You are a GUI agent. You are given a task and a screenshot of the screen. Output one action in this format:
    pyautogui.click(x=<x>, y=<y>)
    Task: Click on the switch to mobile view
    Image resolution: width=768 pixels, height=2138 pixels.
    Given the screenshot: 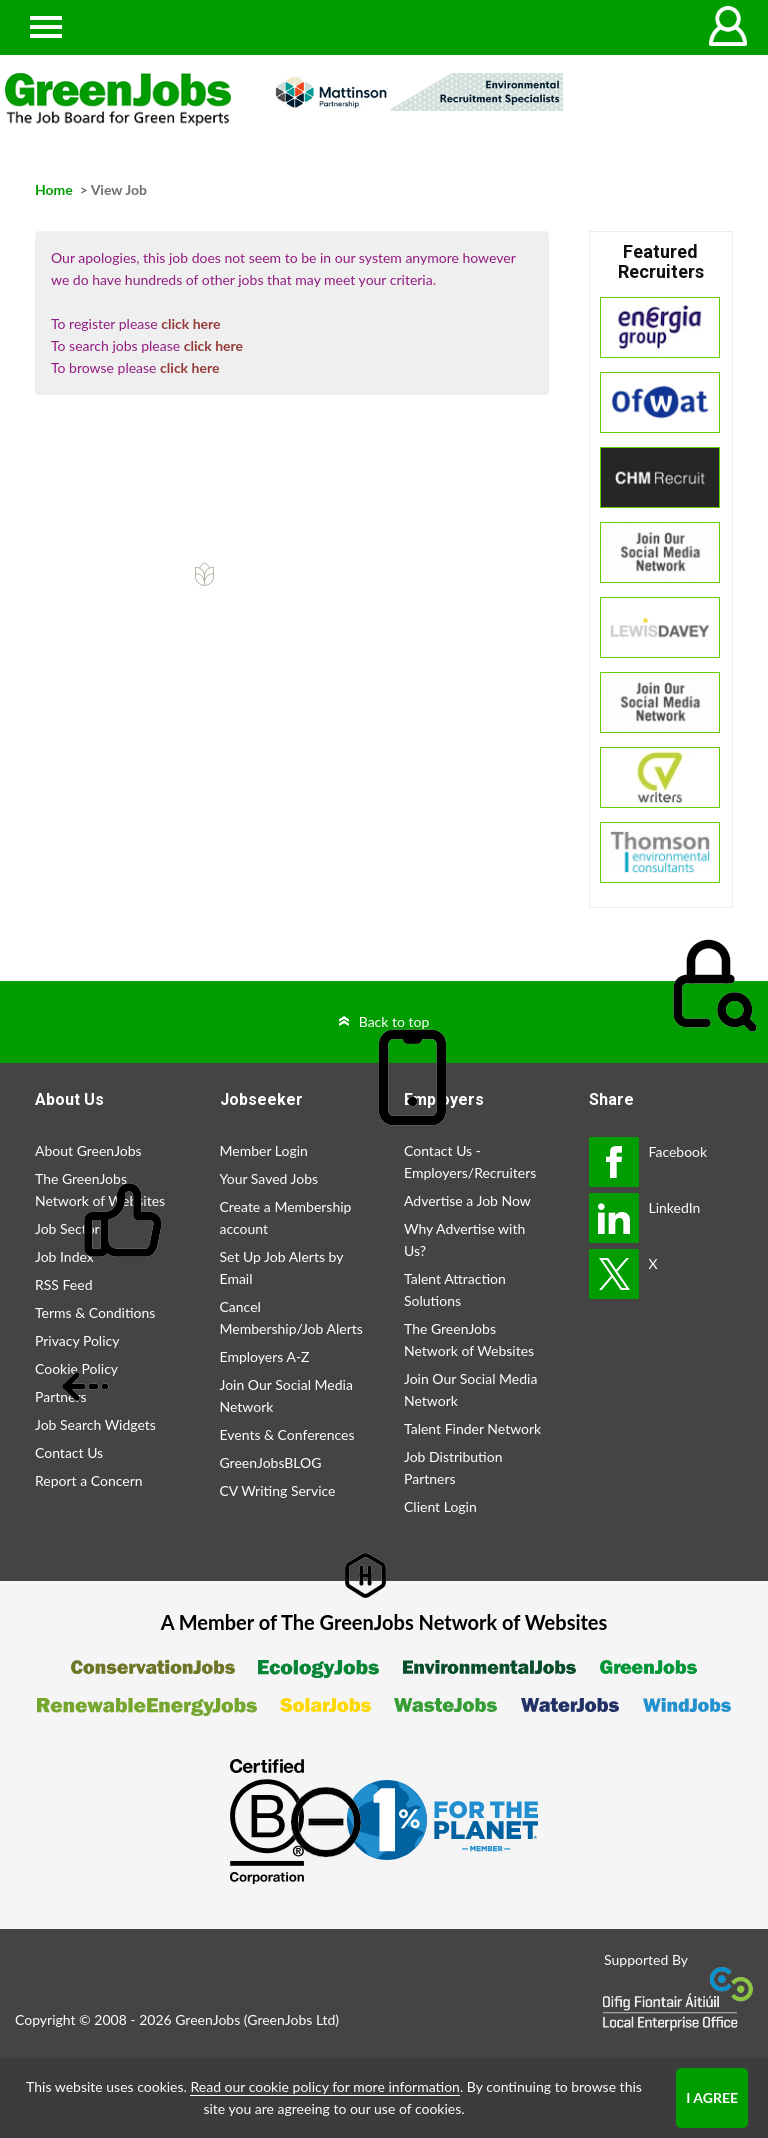 What is the action you would take?
    pyautogui.click(x=412, y=1077)
    